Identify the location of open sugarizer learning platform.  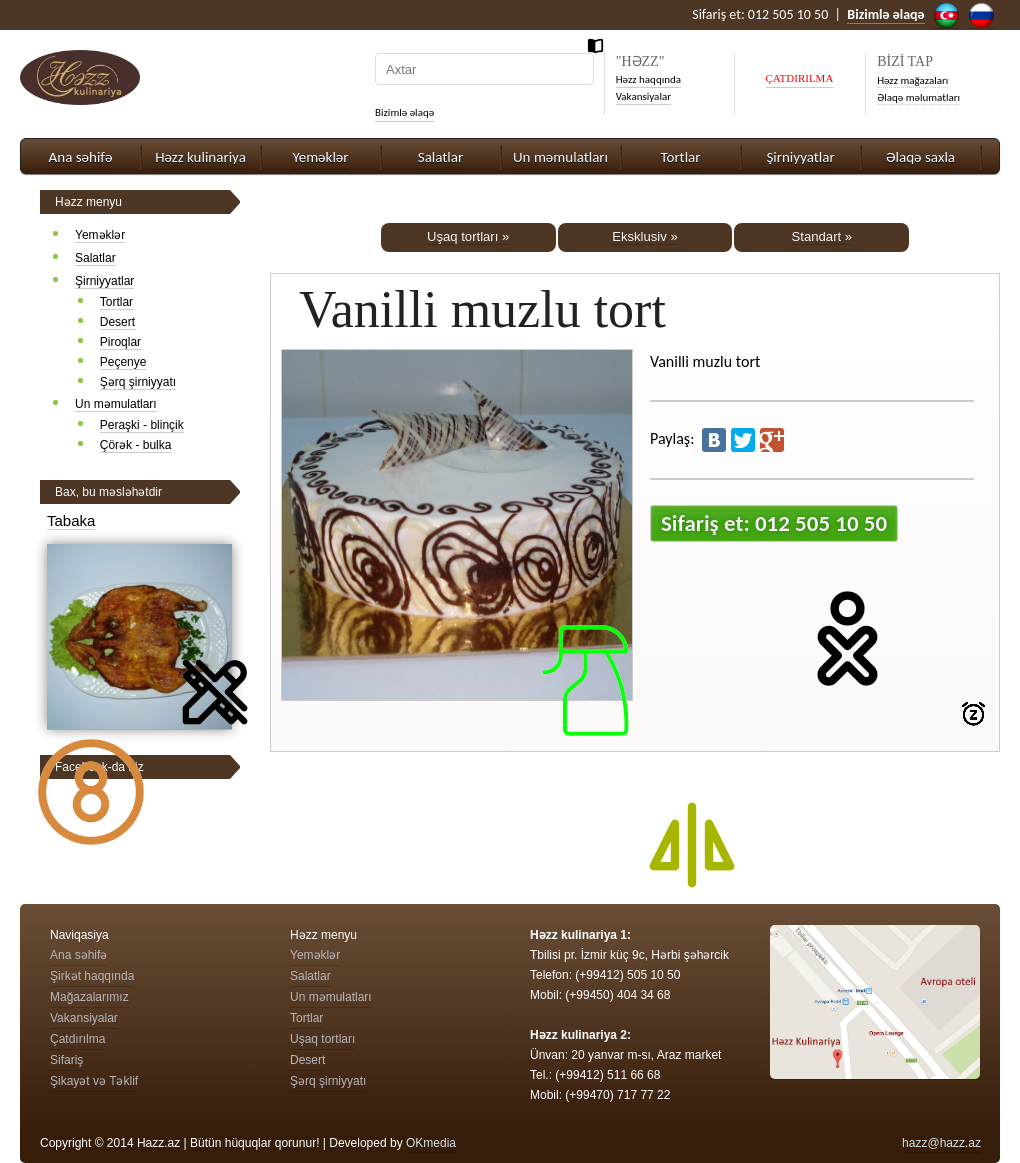
(847, 638).